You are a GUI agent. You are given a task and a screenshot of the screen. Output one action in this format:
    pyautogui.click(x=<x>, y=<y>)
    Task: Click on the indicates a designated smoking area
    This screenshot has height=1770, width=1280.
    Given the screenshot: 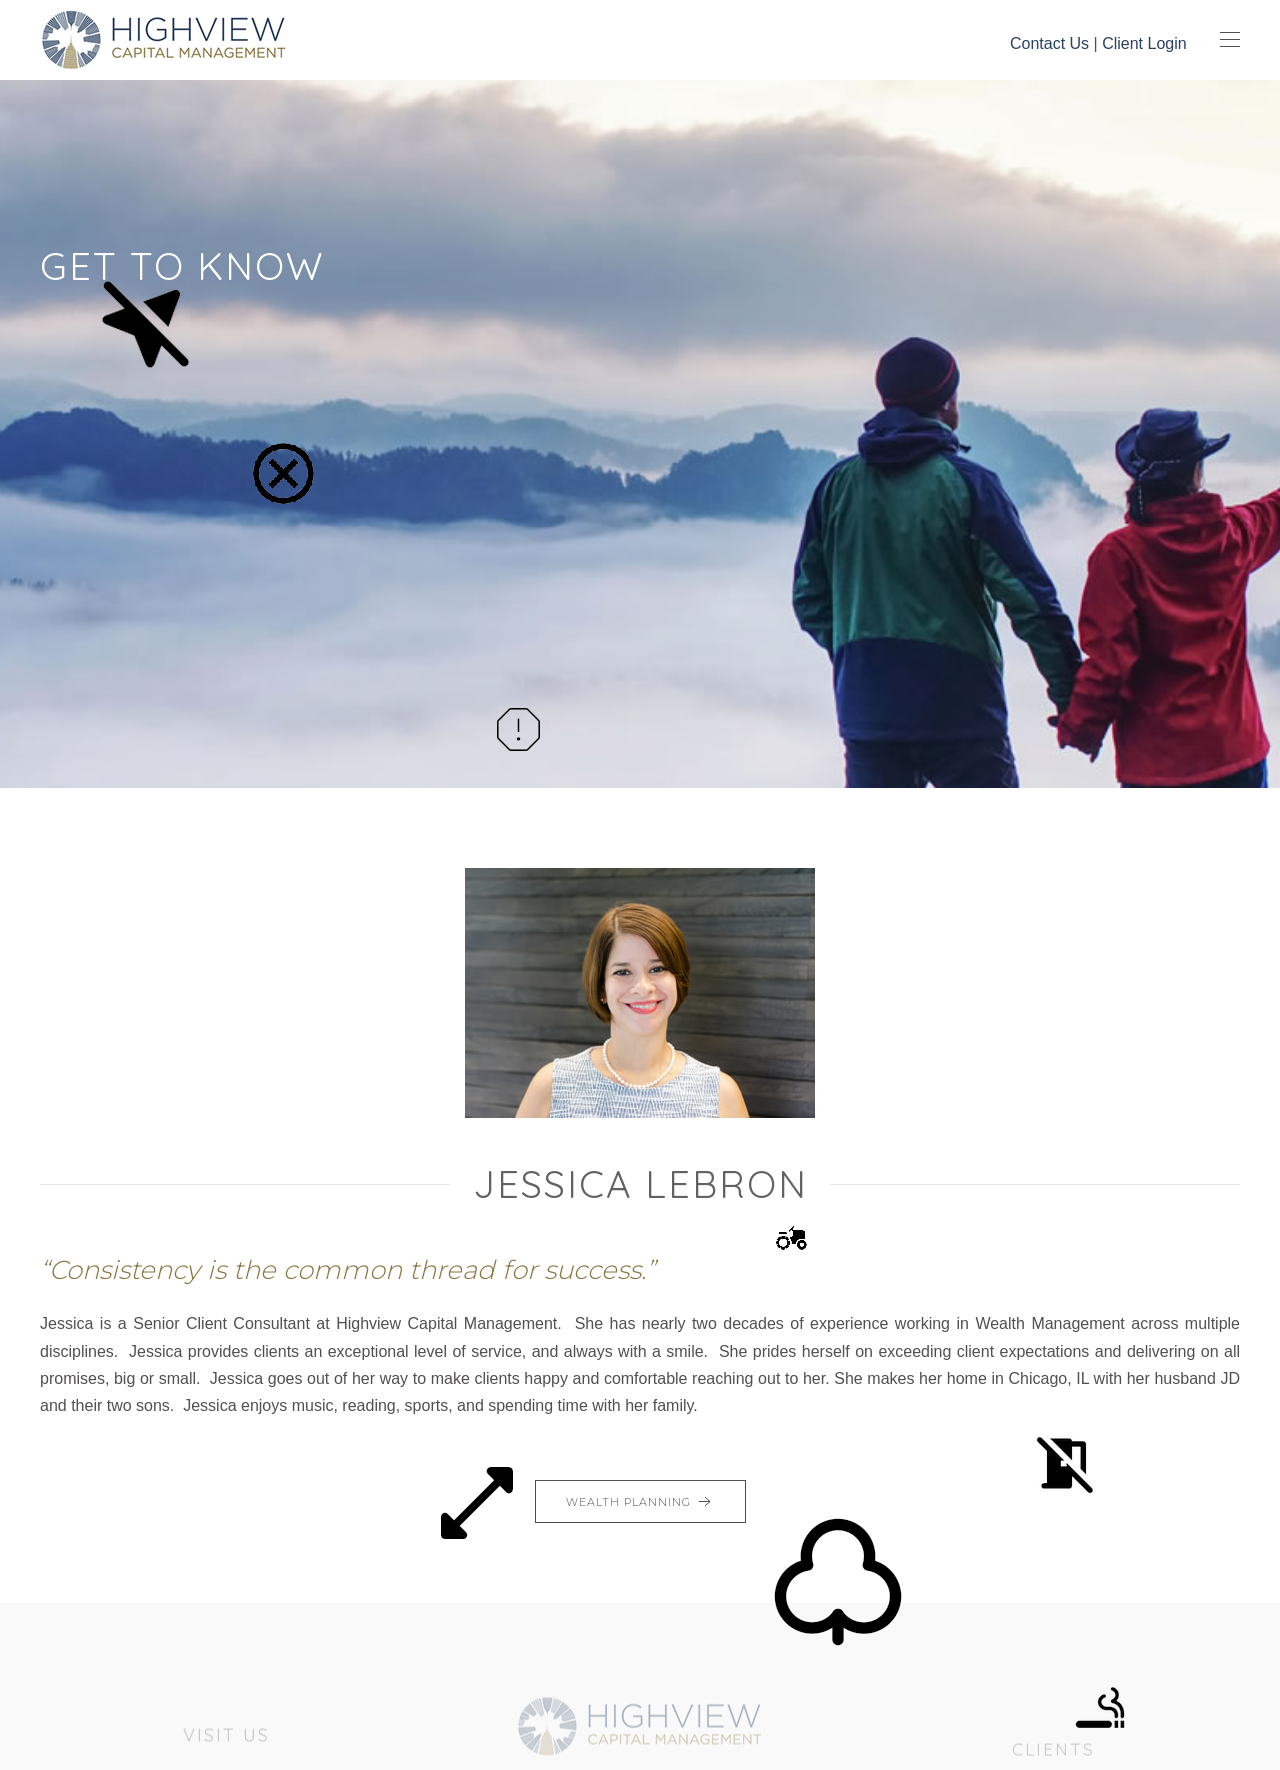 What is the action you would take?
    pyautogui.click(x=1100, y=1711)
    